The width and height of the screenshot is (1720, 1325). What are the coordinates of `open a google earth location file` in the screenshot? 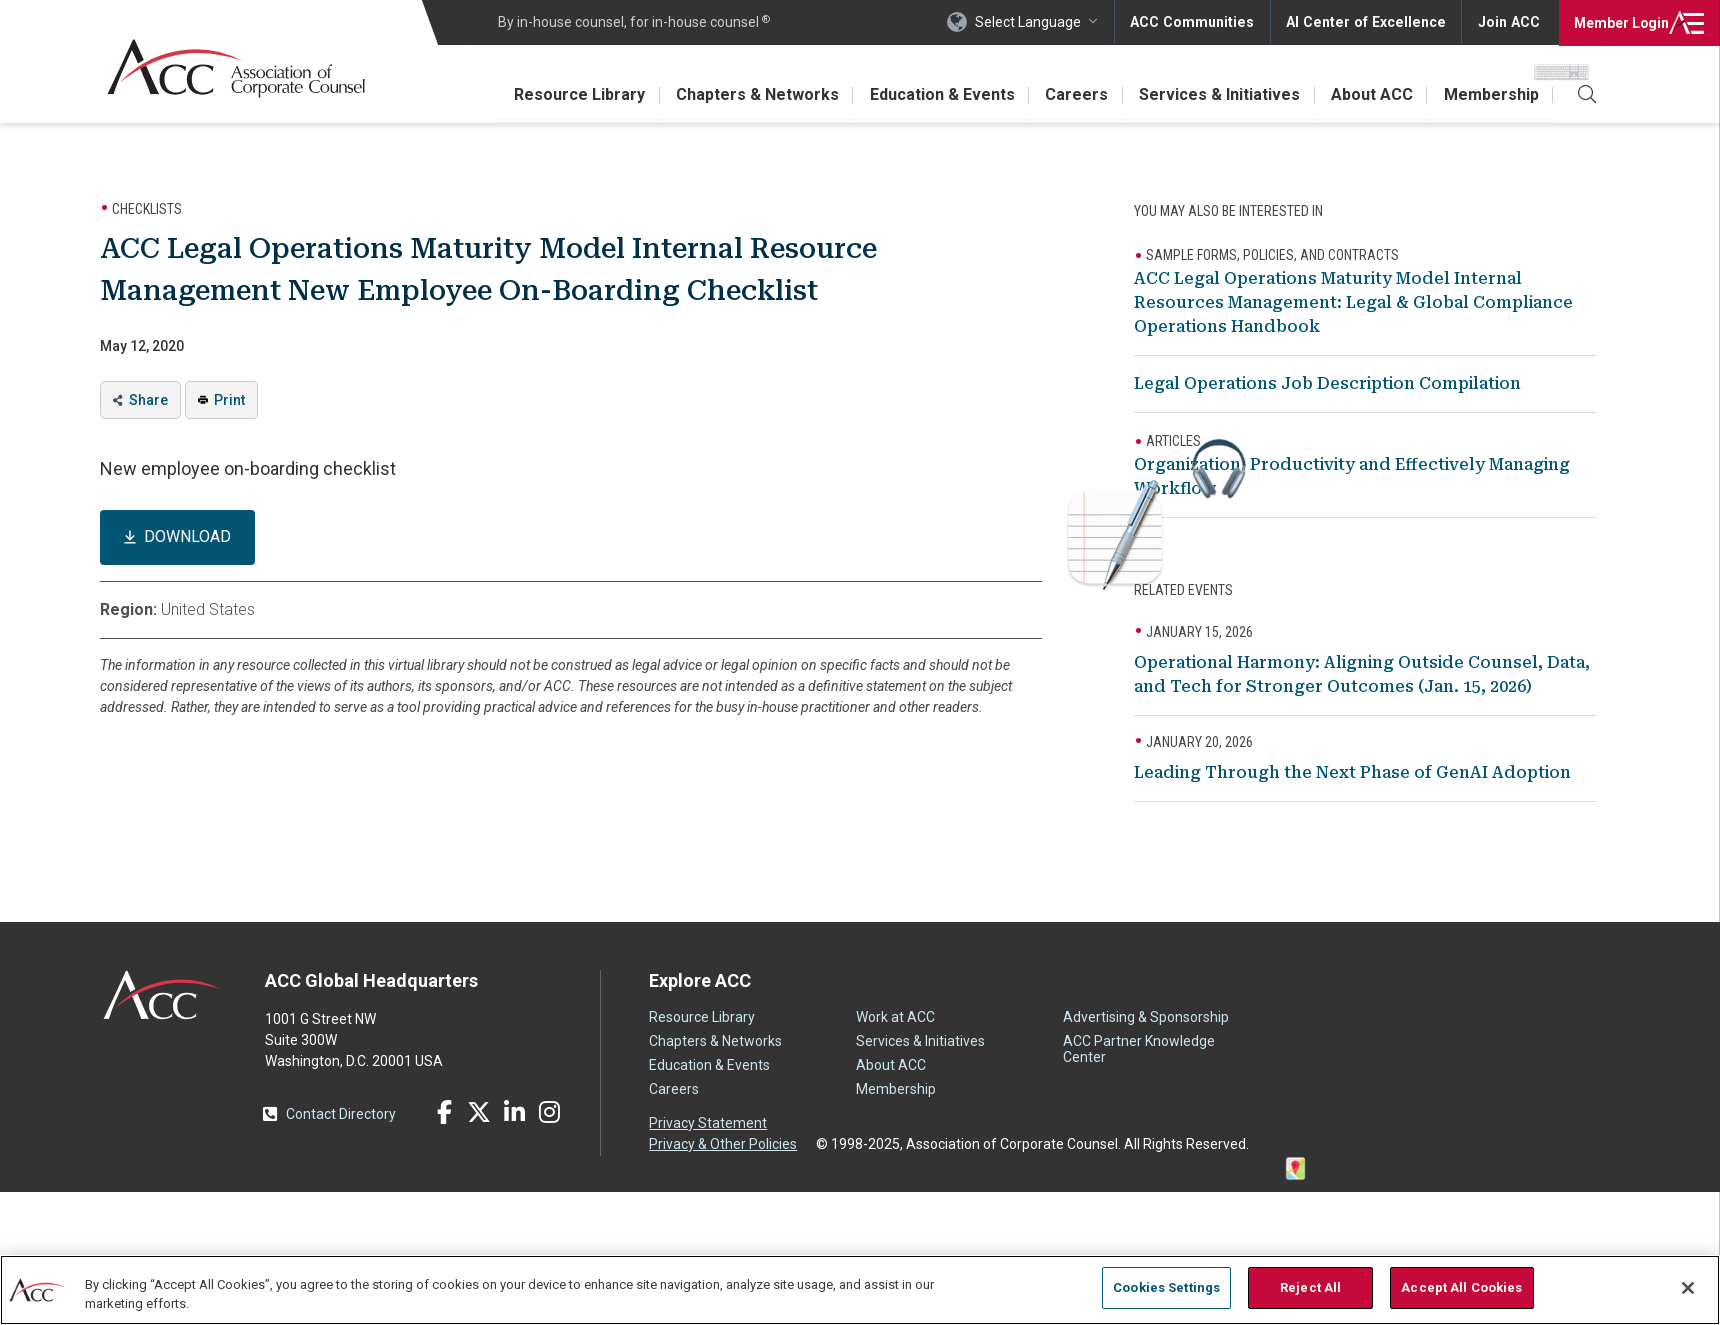 It's located at (1295, 1168).